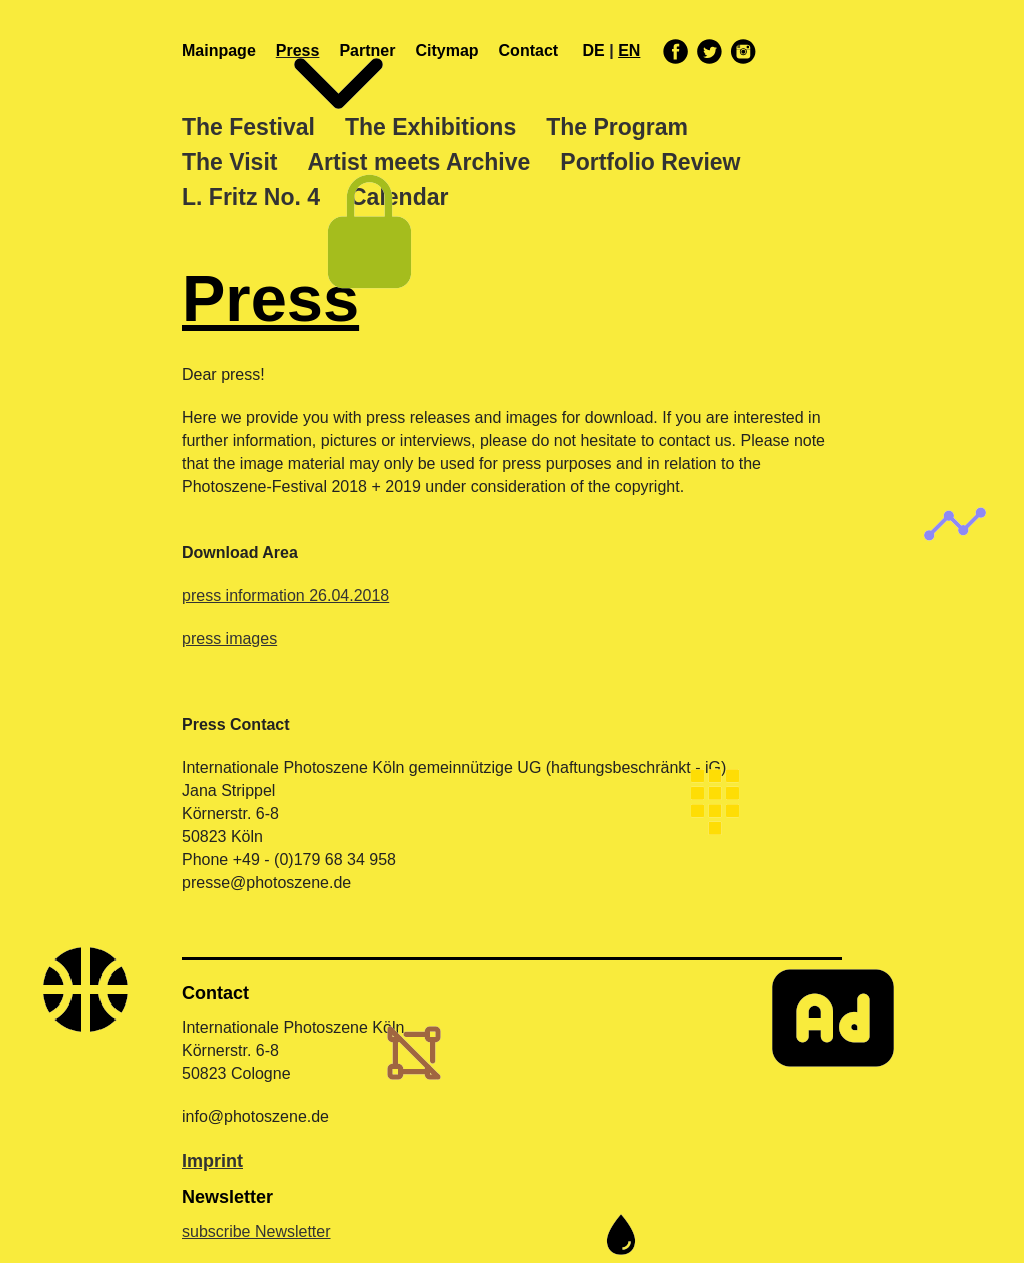 This screenshot has width=1024, height=1263. Describe the element at coordinates (715, 802) in the screenshot. I see `open the dial pad to enter a number` at that location.